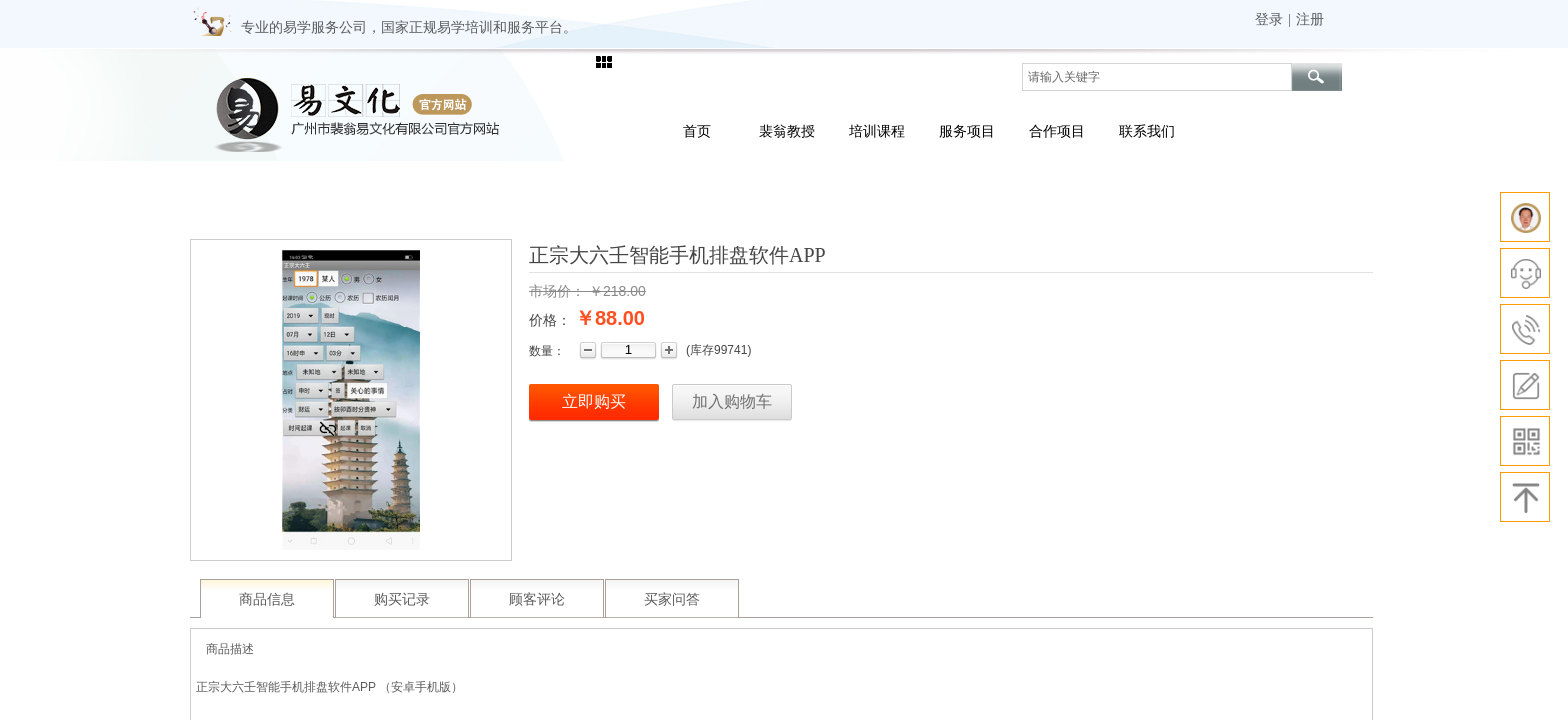 The image size is (1568, 720). I want to click on switch to grid view, so click(603, 62).